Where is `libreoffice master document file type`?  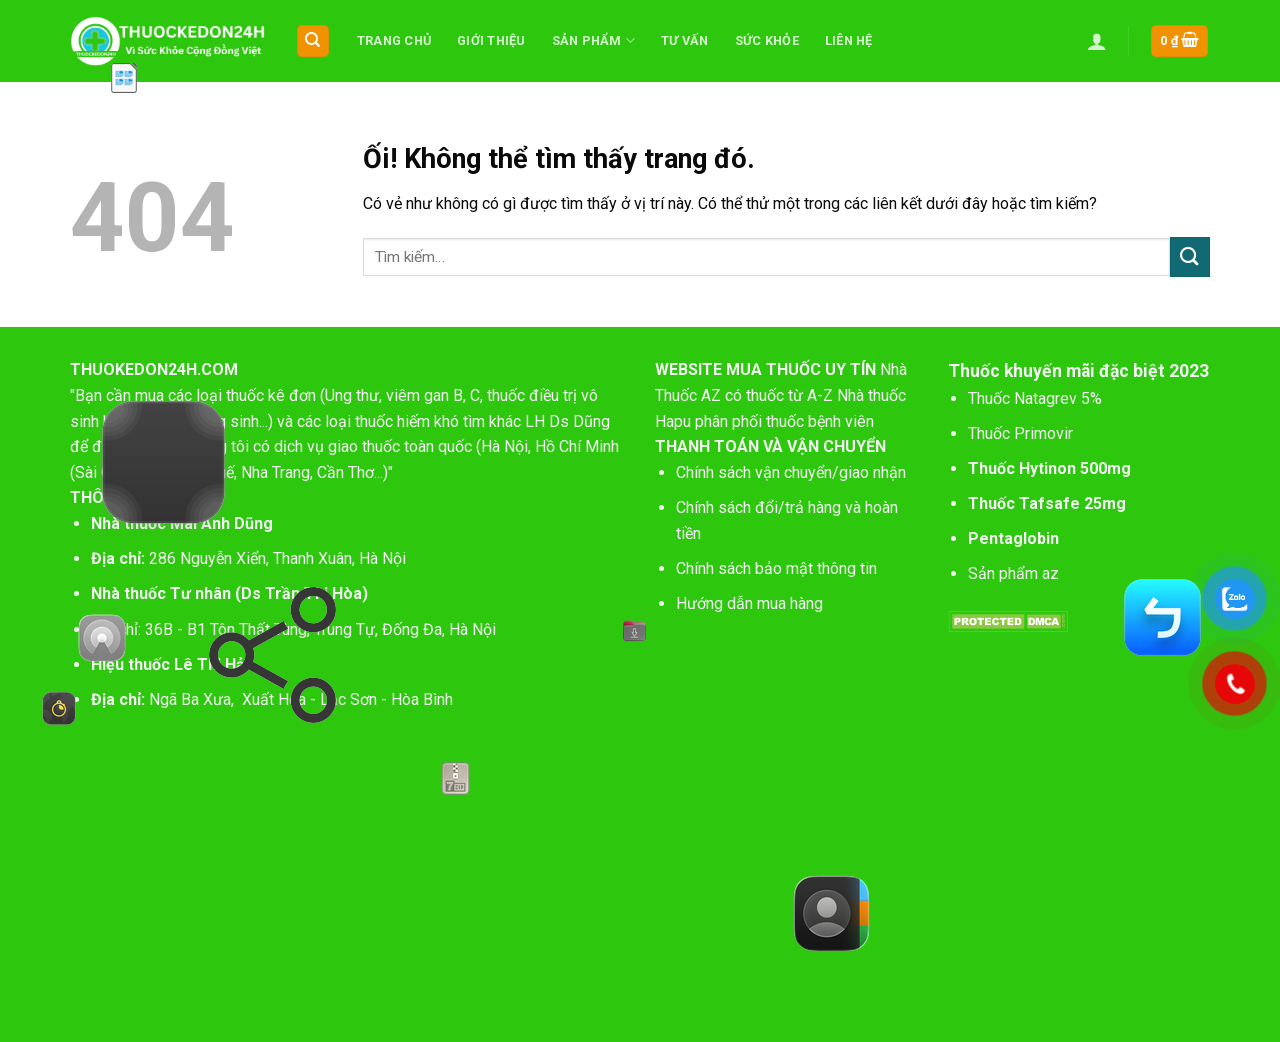 libreoffice master document file type is located at coordinates (124, 78).